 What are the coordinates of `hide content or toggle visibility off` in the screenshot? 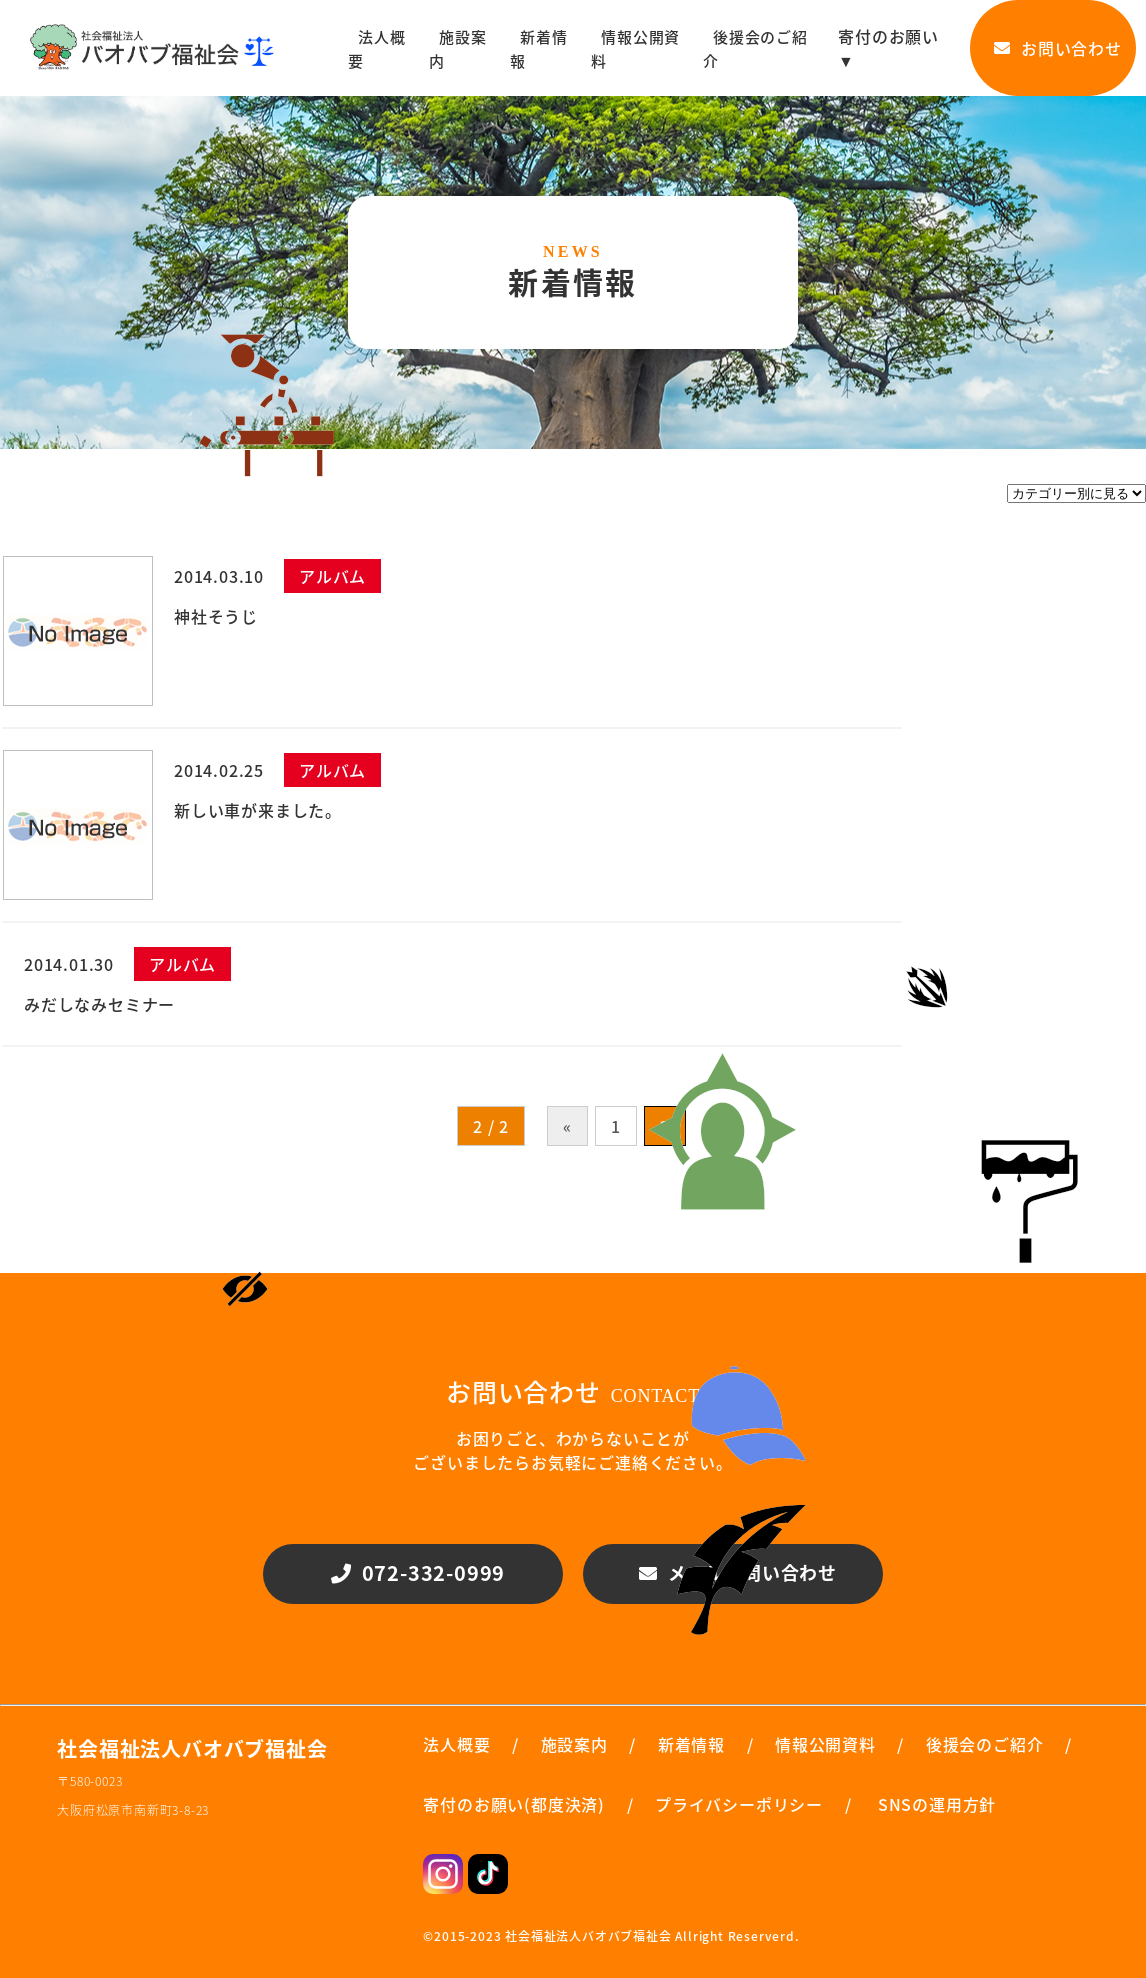 It's located at (245, 1289).